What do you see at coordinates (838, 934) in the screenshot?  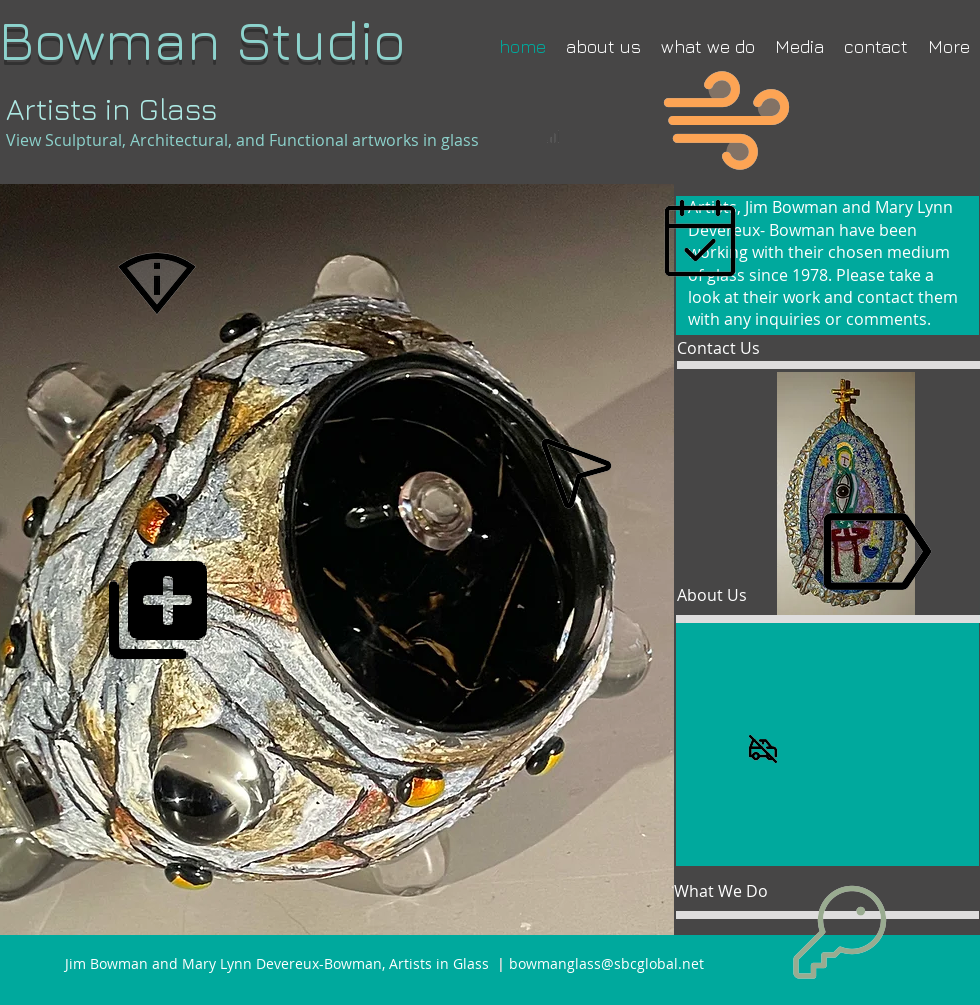 I see `access security or password settings` at bounding box center [838, 934].